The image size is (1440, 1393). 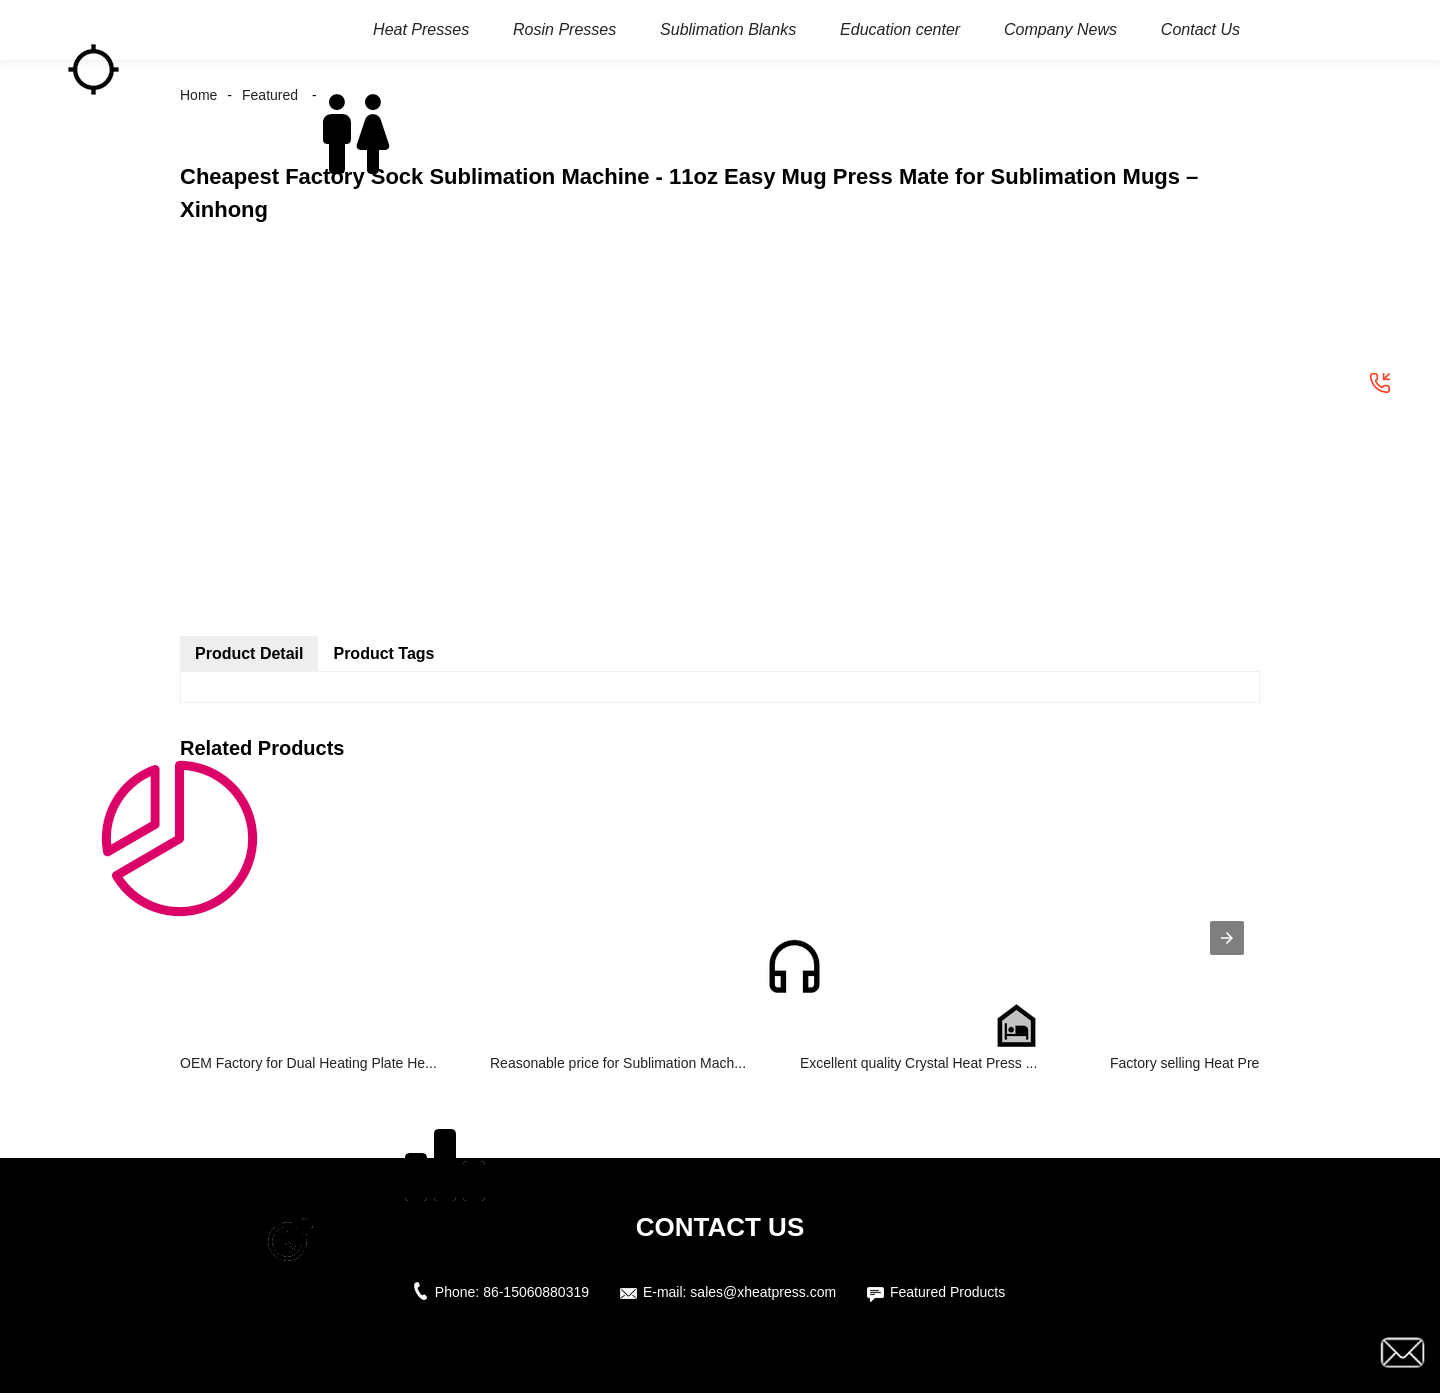 I want to click on GPS signal is searching or not yet locked, so click(x=93, y=69).